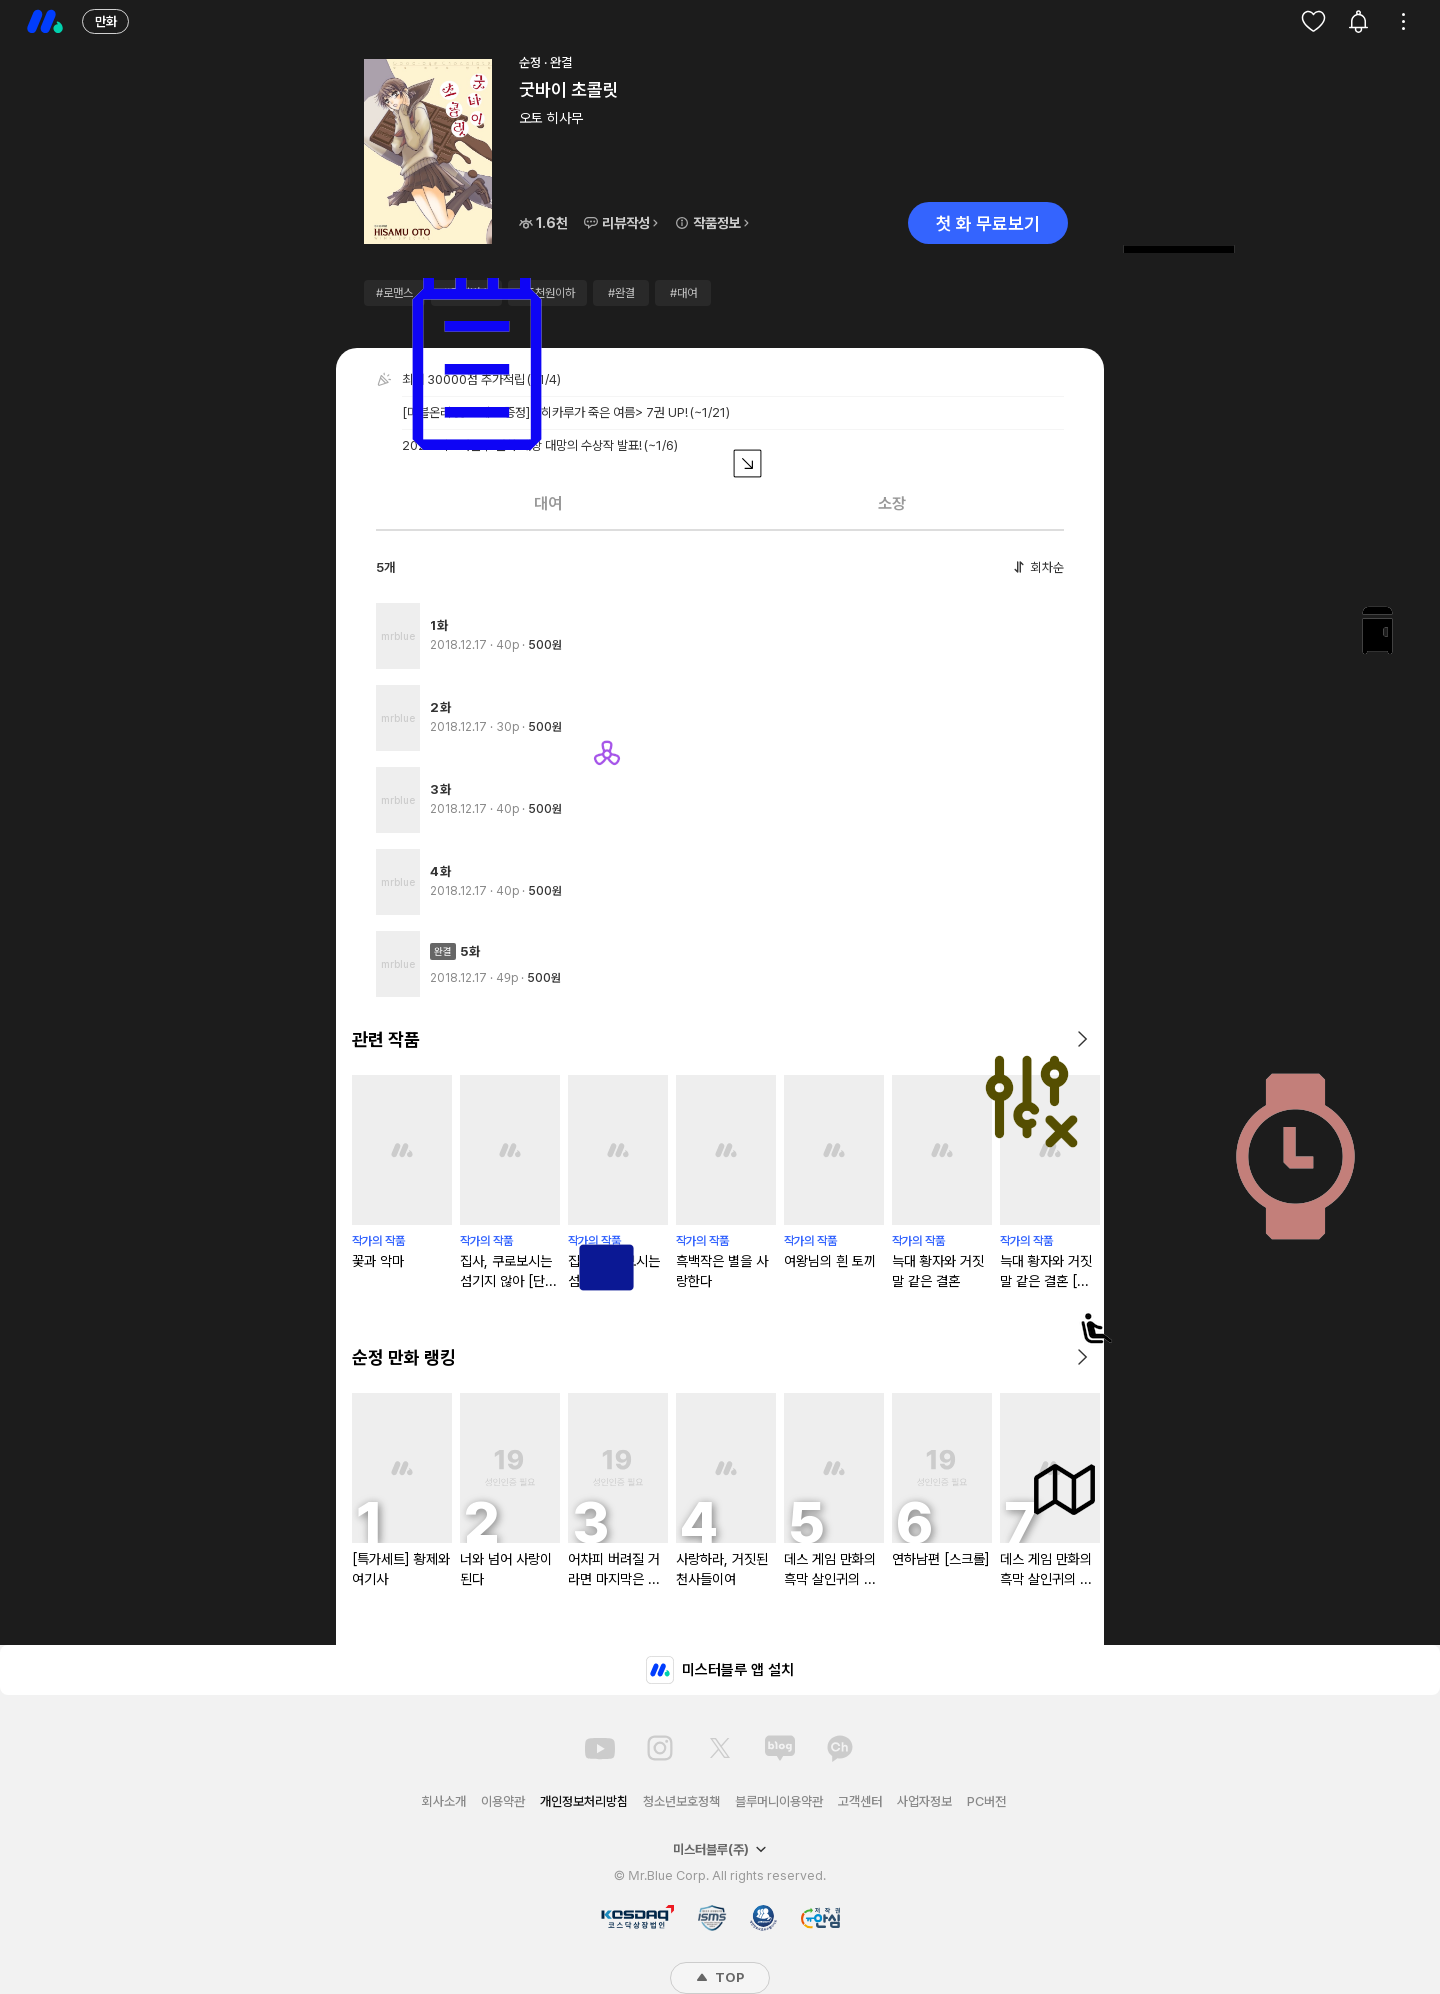 The height and width of the screenshot is (1994, 1440). Describe the element at coordinates (1377, 630) in the screenshot. I see `locate nearby portable restrooms` at that location.